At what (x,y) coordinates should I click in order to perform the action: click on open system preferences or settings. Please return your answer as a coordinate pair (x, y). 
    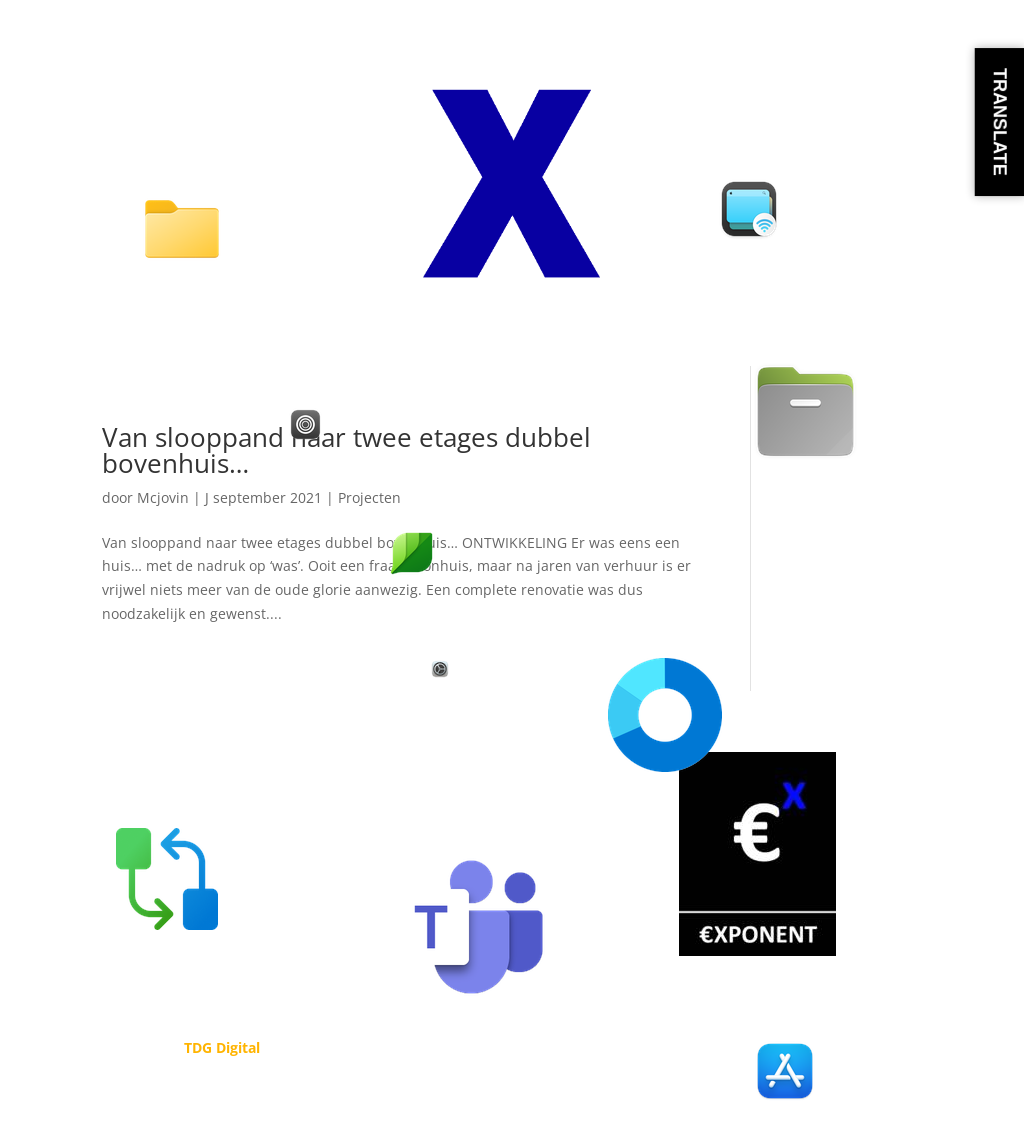
    Looking at the image, I should click on (440, 669).